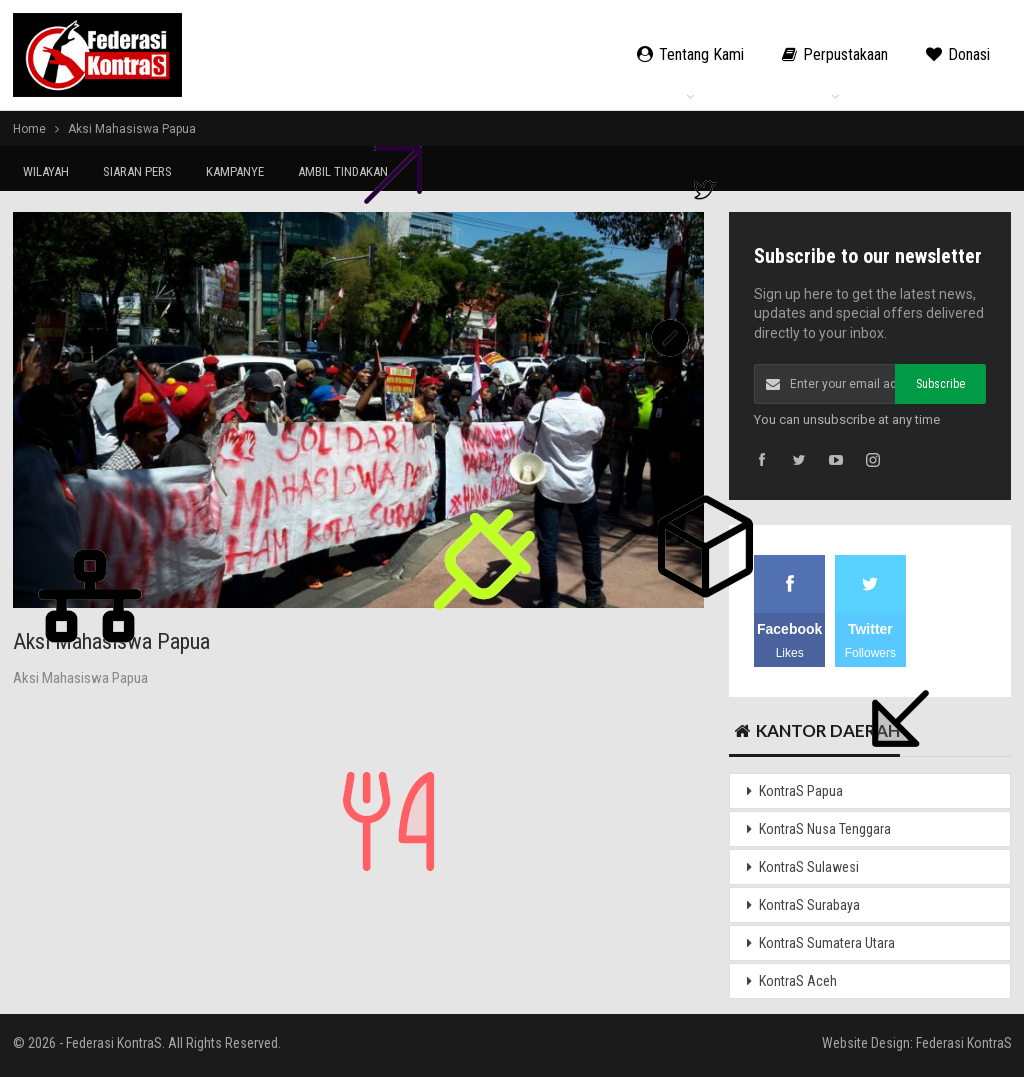 This screenshot has height=1077, width=1024. I want to click on connect to a power source, so click(482, 561).